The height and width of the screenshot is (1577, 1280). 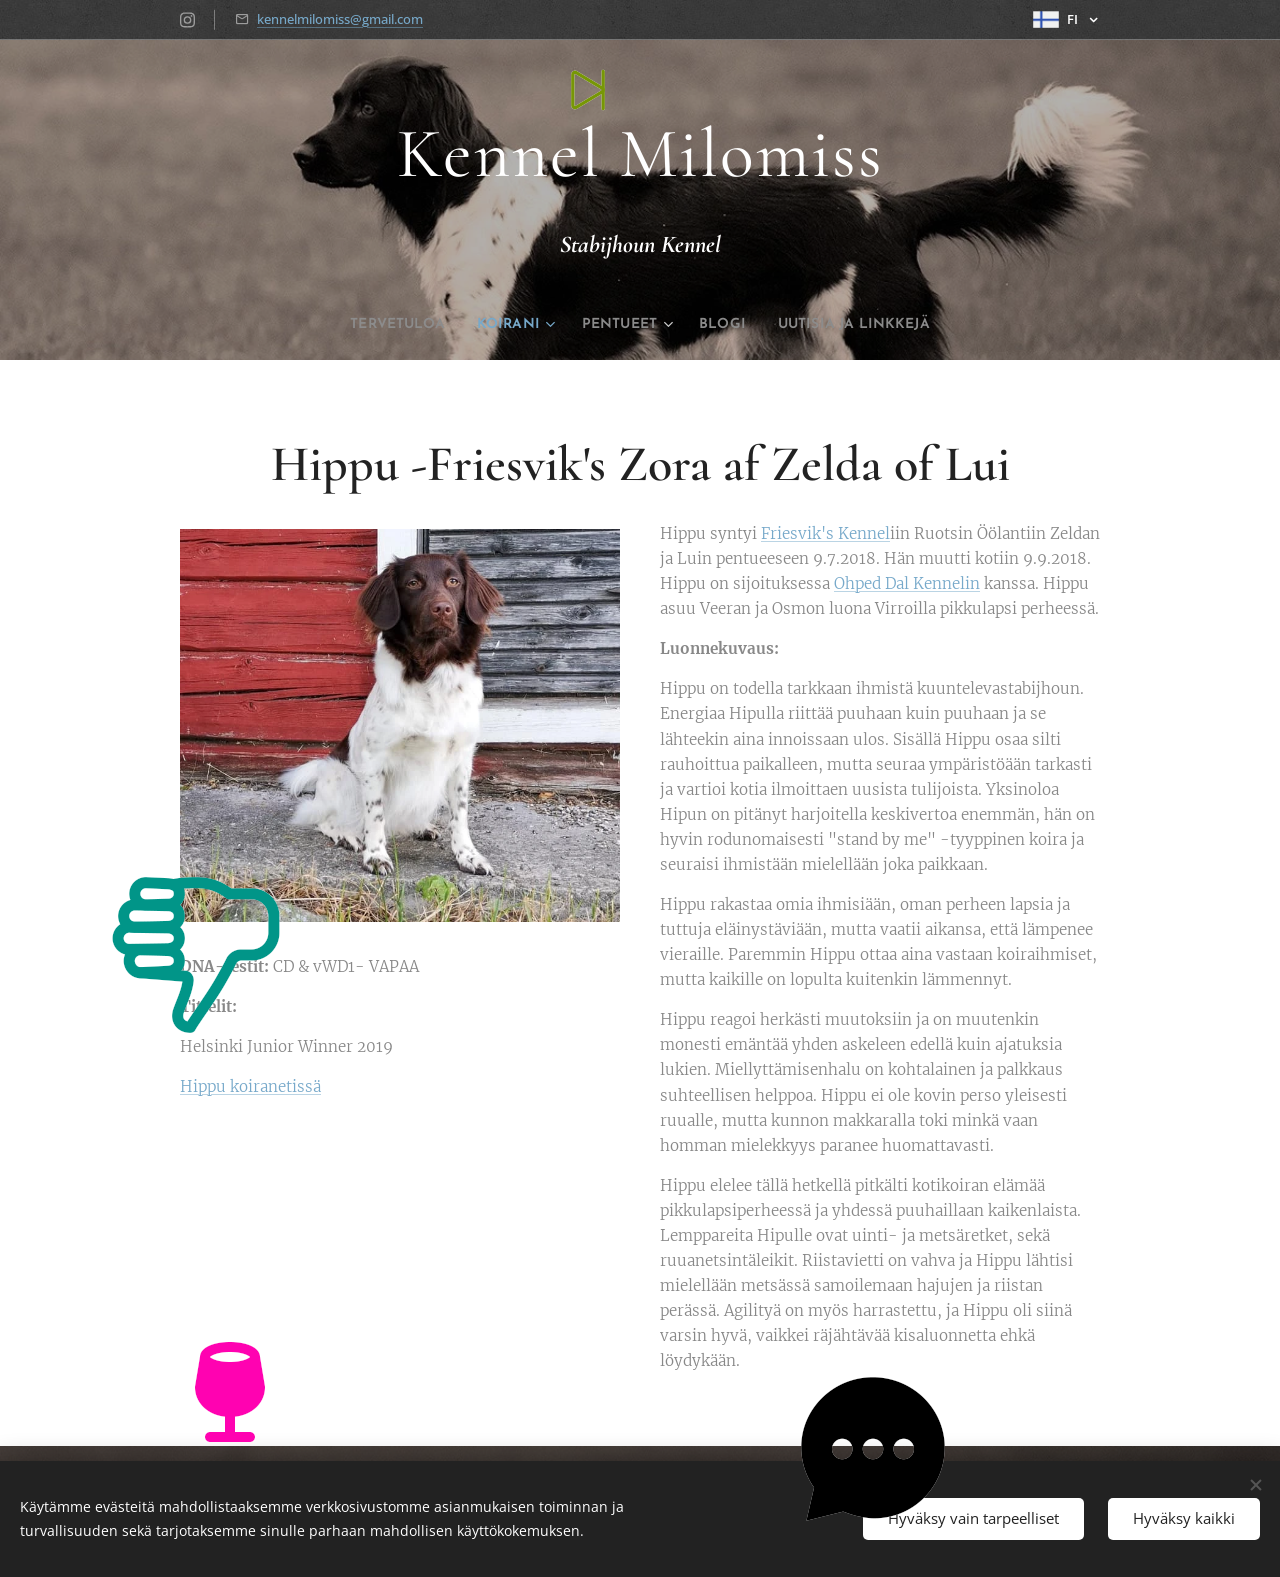 I want to click on skip to the next track, so click(x=588, y=90).